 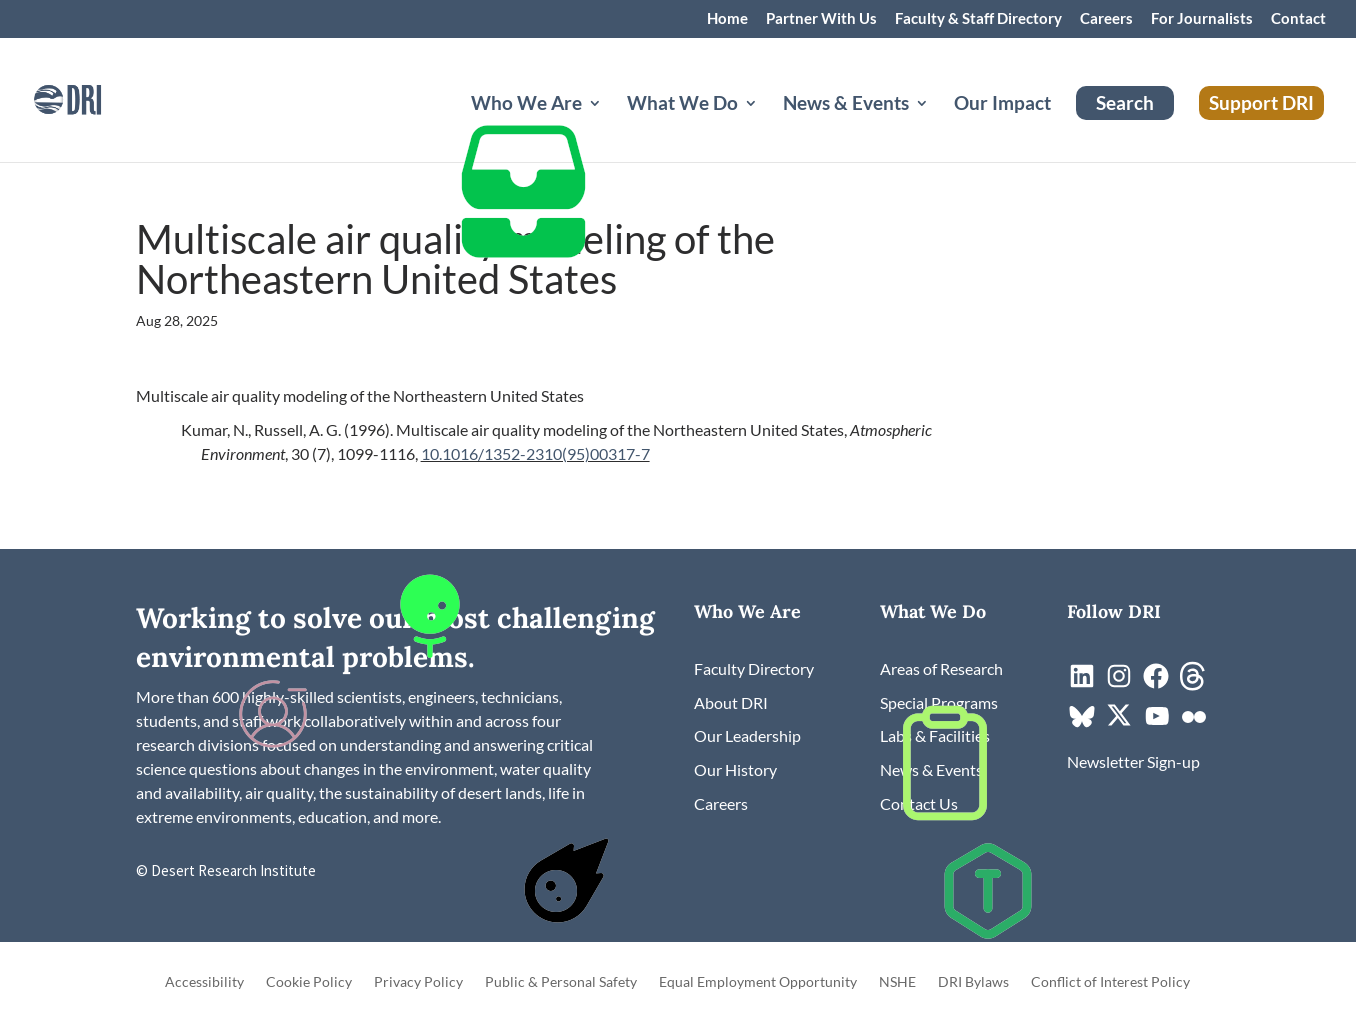 I want to click on access clipboard contents, so click(x=945, y=763).